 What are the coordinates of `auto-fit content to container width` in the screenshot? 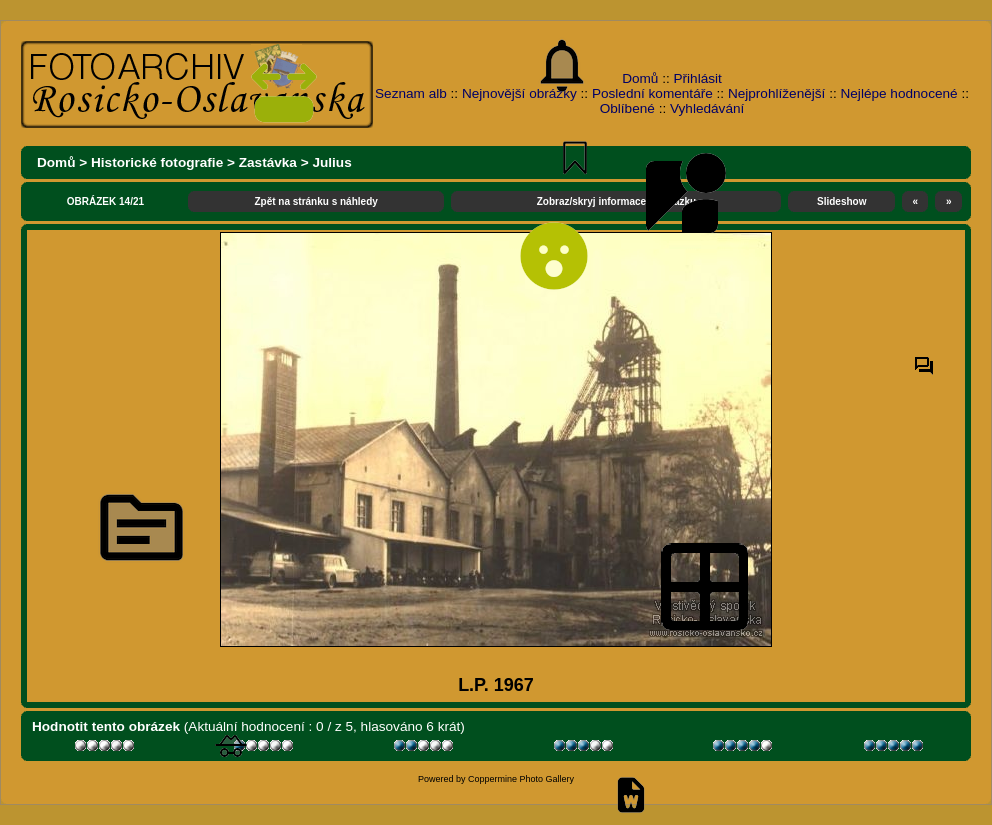 It's located at (284, 93).